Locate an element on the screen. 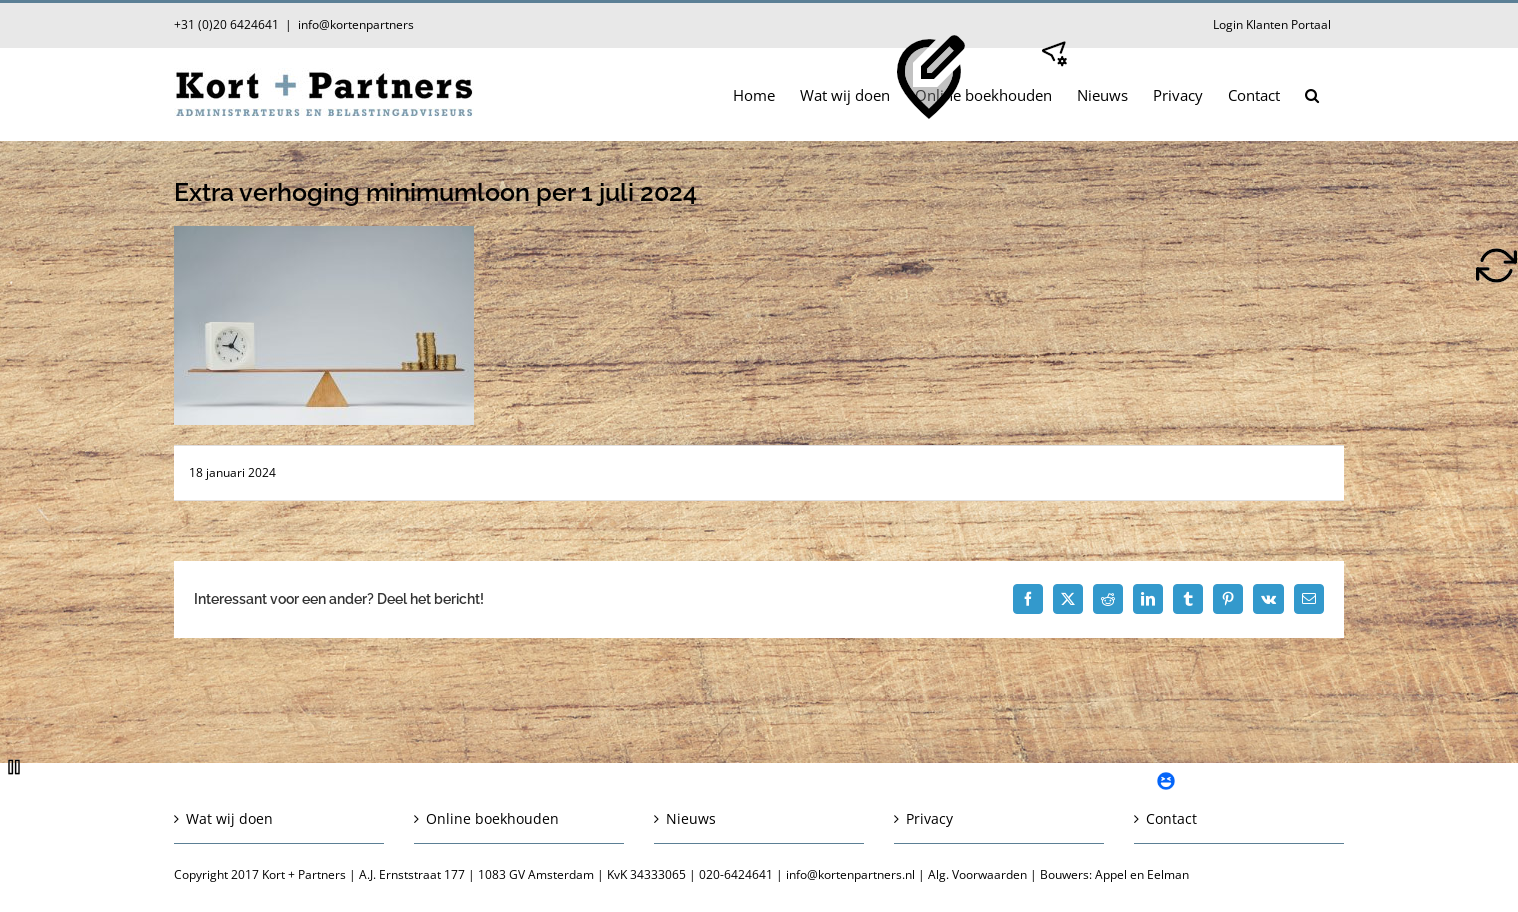 Image resolution: width=1518 pixels, height=912 pixels. configure location settings is located at coordinates (1054, 53).